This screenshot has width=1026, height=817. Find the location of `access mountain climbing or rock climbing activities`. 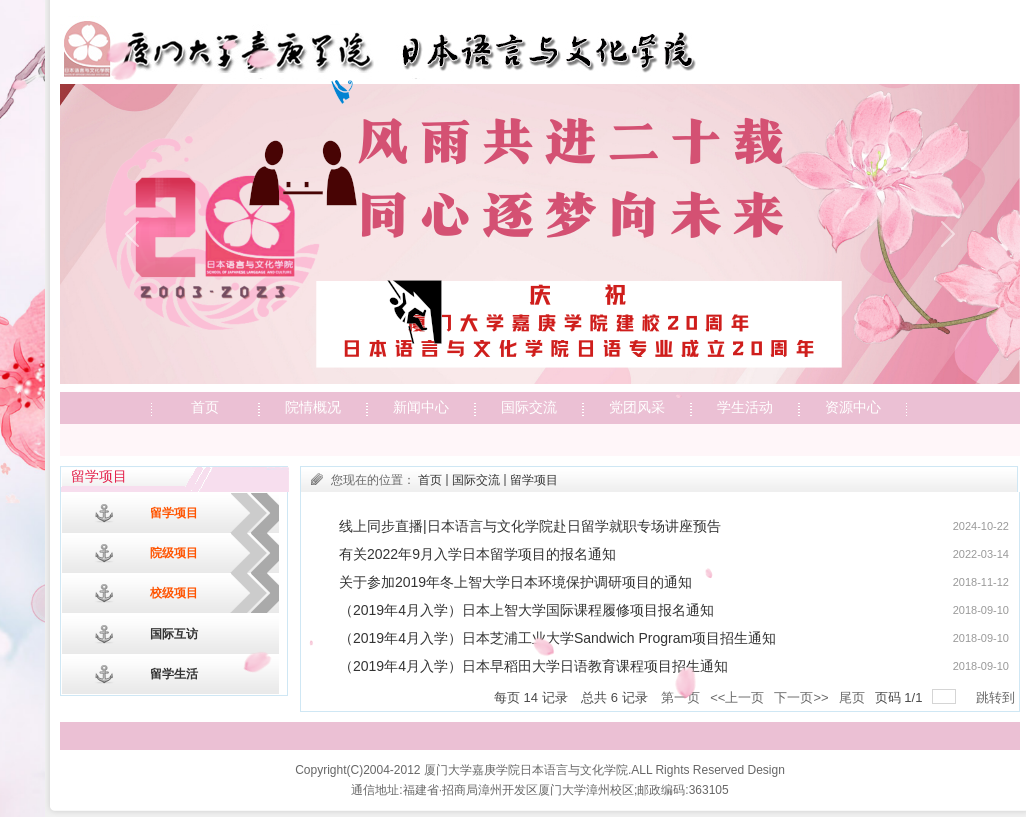

access mountain climbing or rock climbing activities is located at coordinates (410, 312).